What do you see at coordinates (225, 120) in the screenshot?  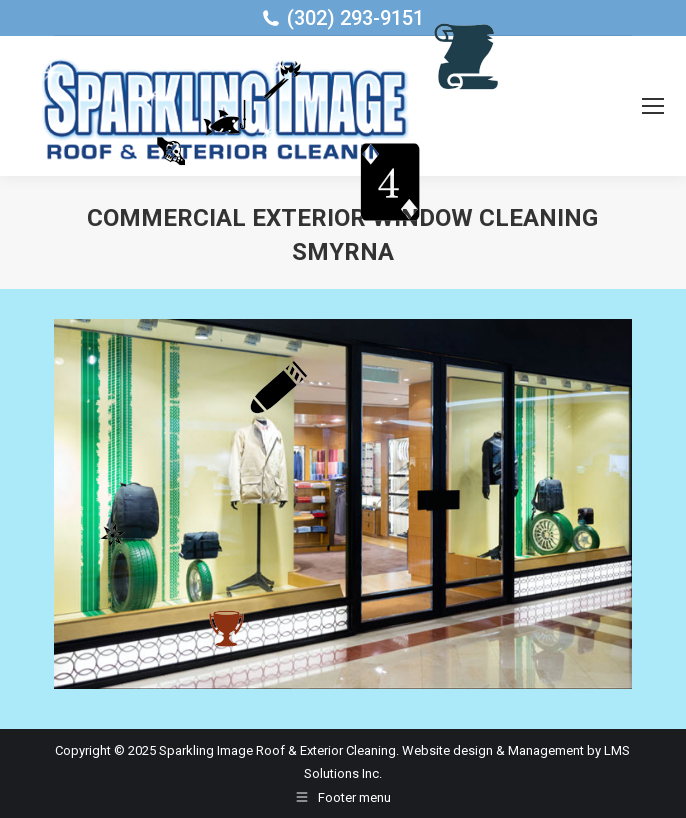 I see `access fishing mini-game or activity` at bounding box center [225, 120].